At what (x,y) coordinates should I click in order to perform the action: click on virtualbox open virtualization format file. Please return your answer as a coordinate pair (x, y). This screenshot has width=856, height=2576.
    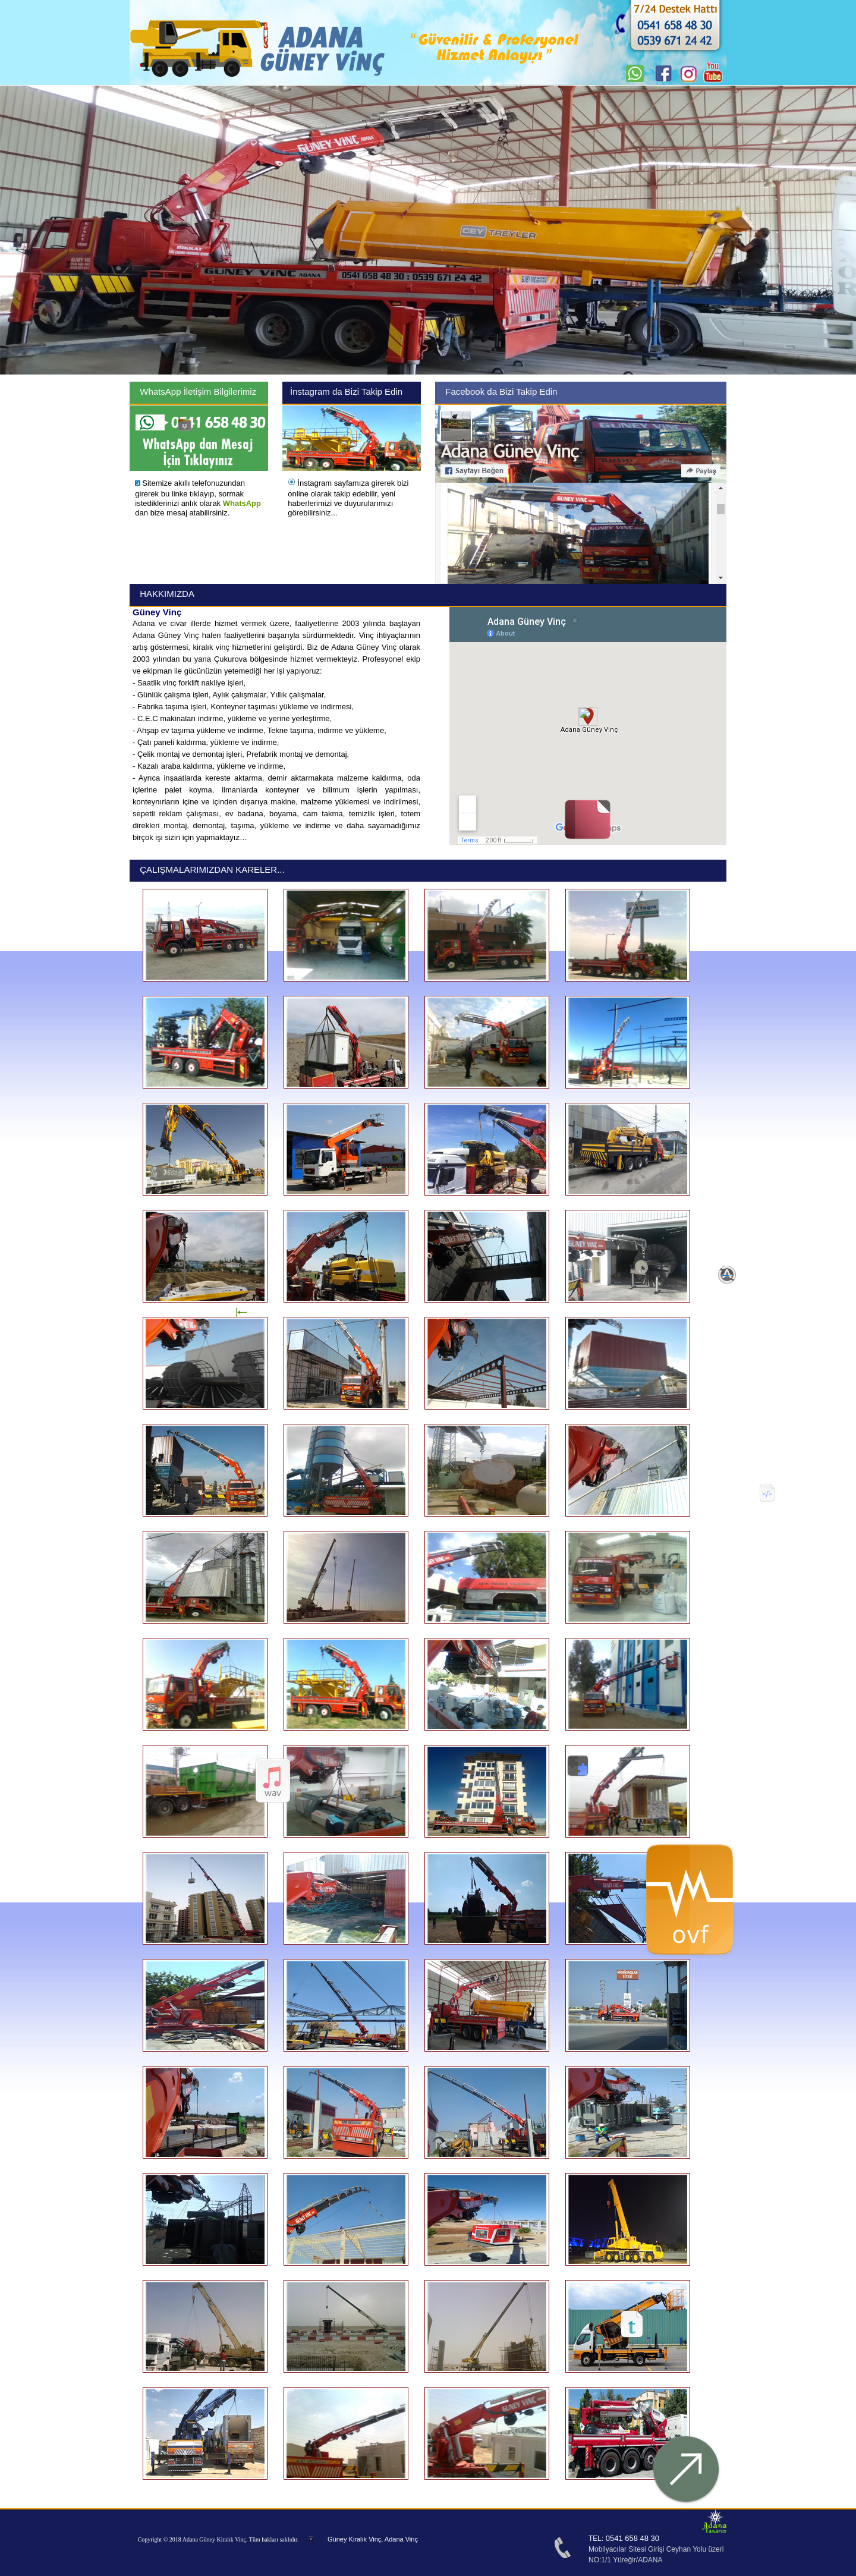
    Looking at the image, I should click on (690, 1899).